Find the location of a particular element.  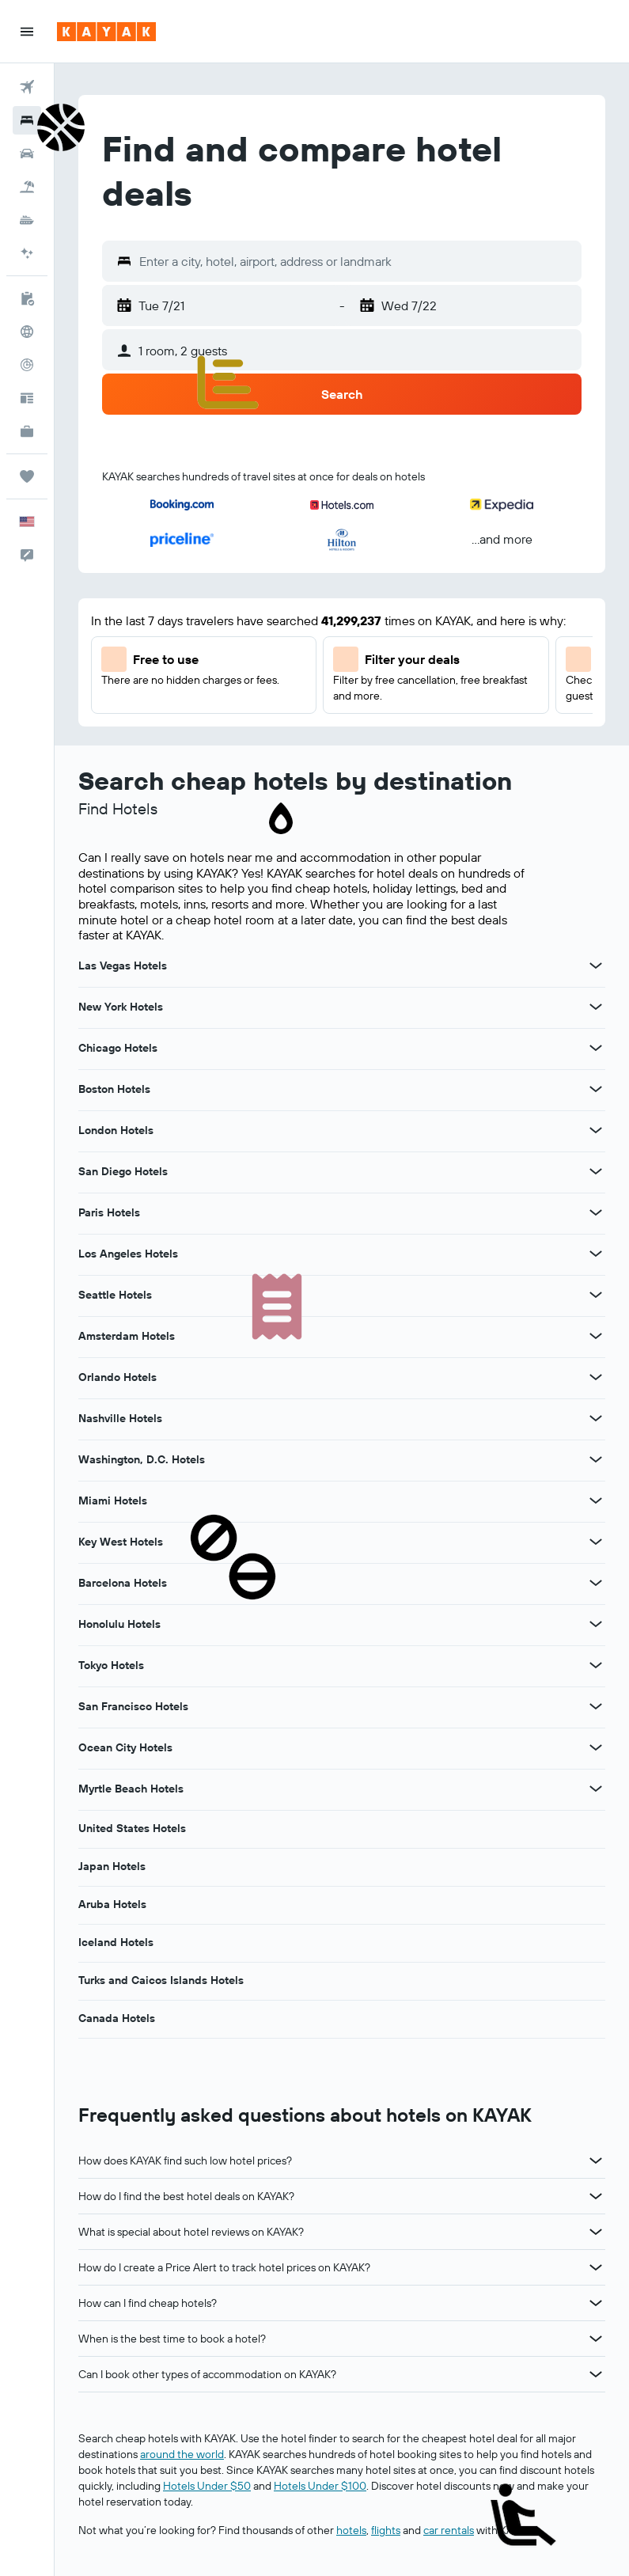

view purchase receipt or transaction history is located at coordinates (277, 1307).